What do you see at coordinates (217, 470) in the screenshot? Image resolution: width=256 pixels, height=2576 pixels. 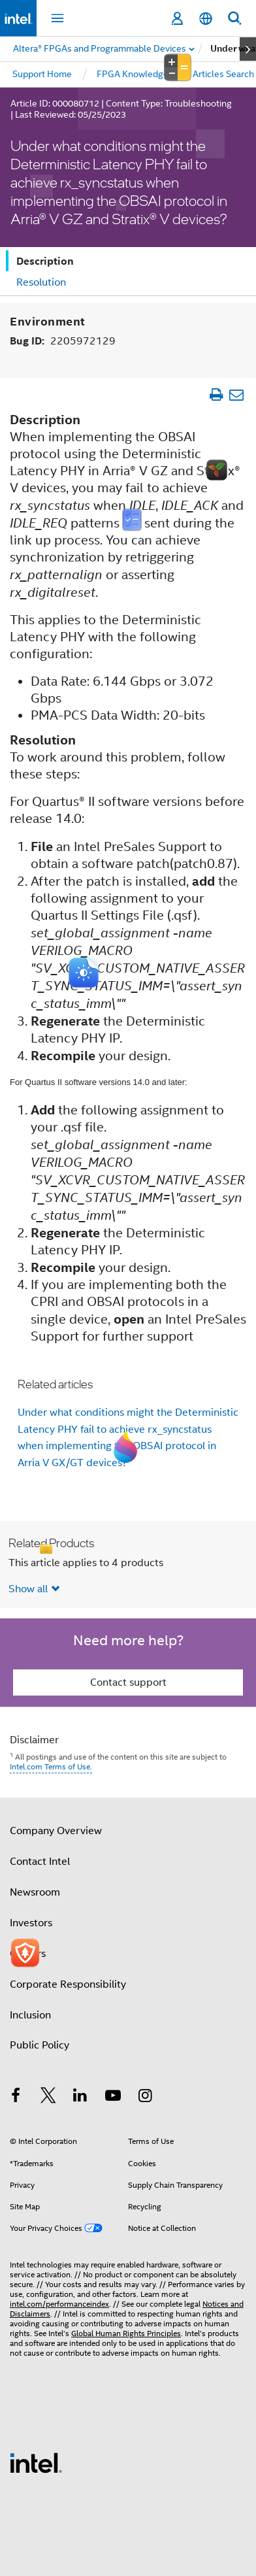 I see `open trilium notes app` at bounding box center [217, 470].